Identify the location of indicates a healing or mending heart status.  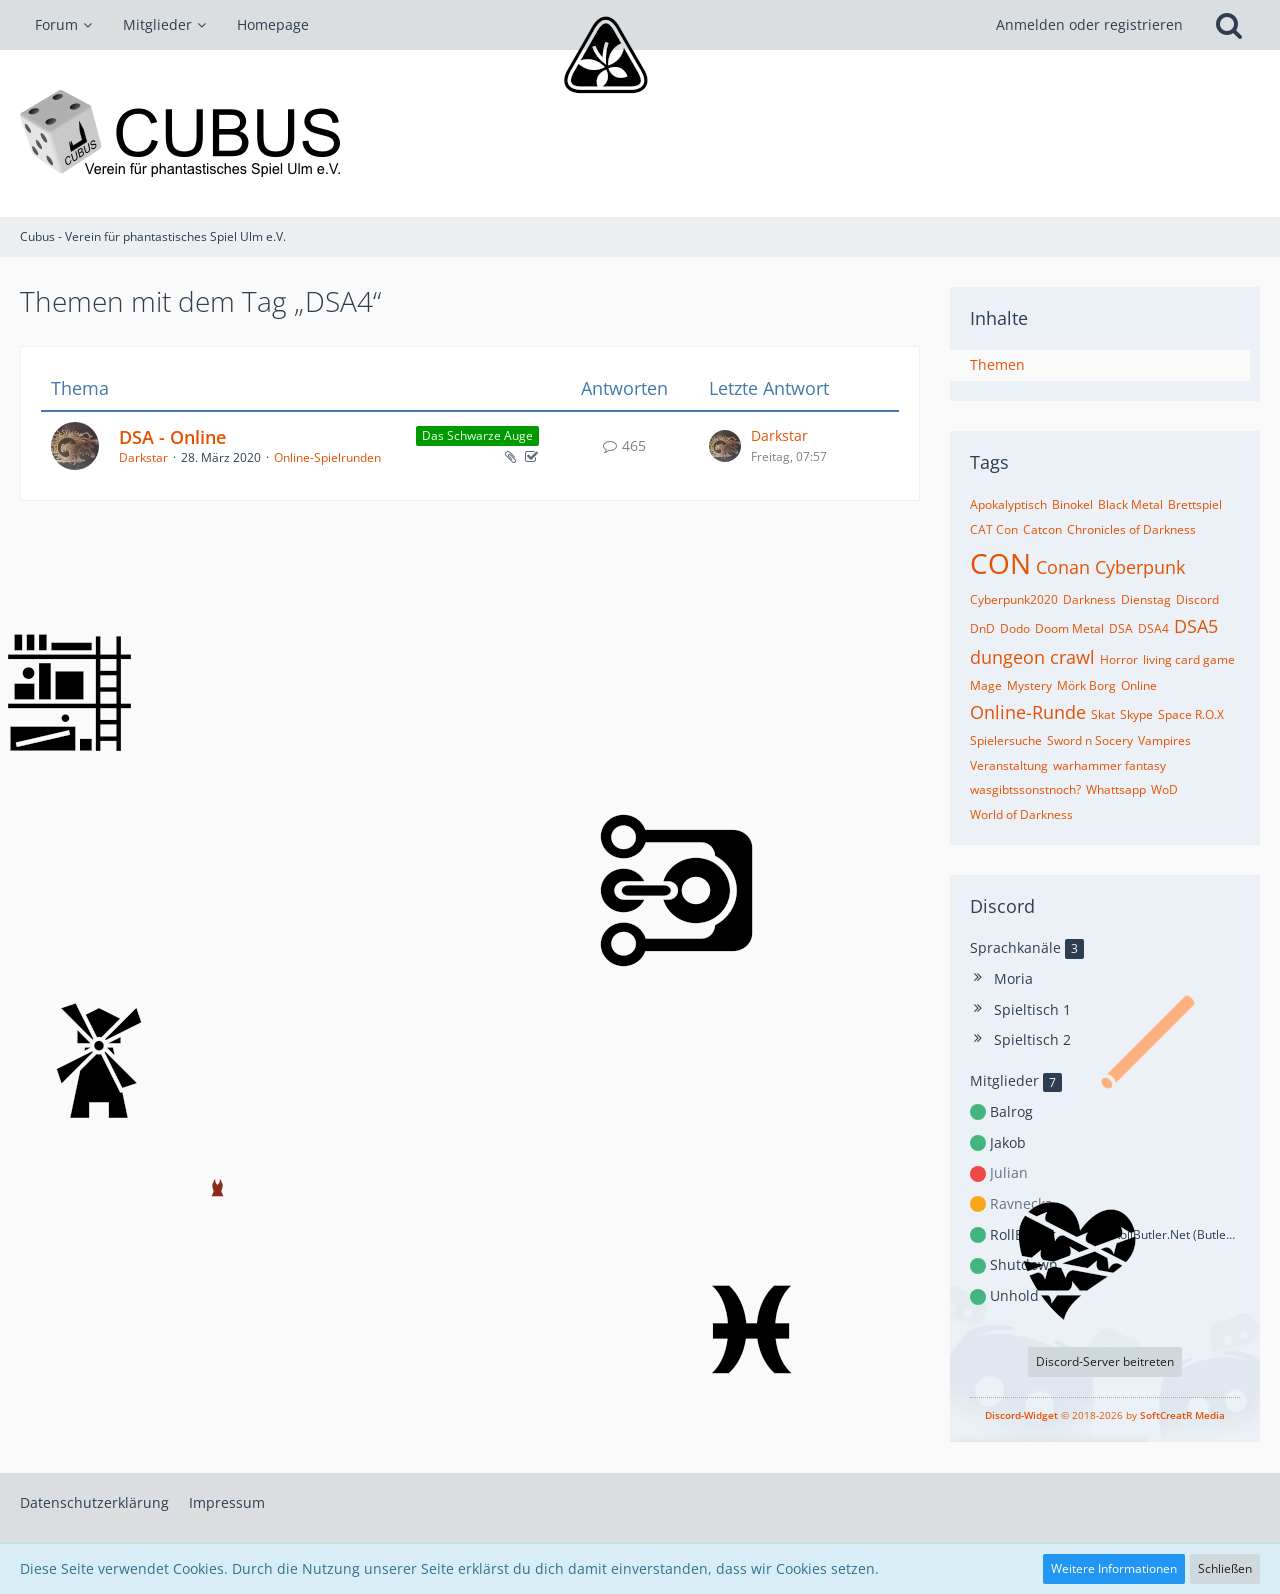
(1077, 1261).